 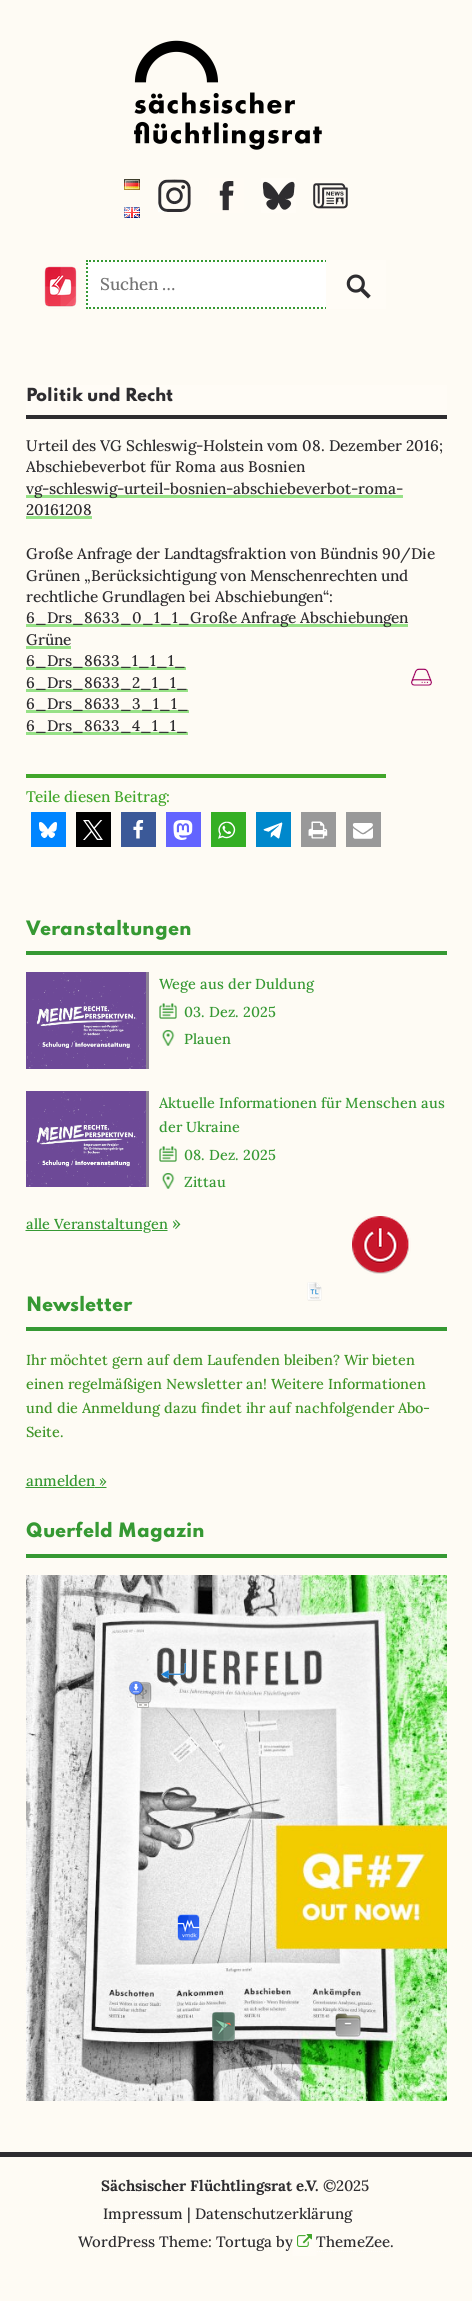 I want to click on shut down or power off the system, so click(x=381, y=1245).